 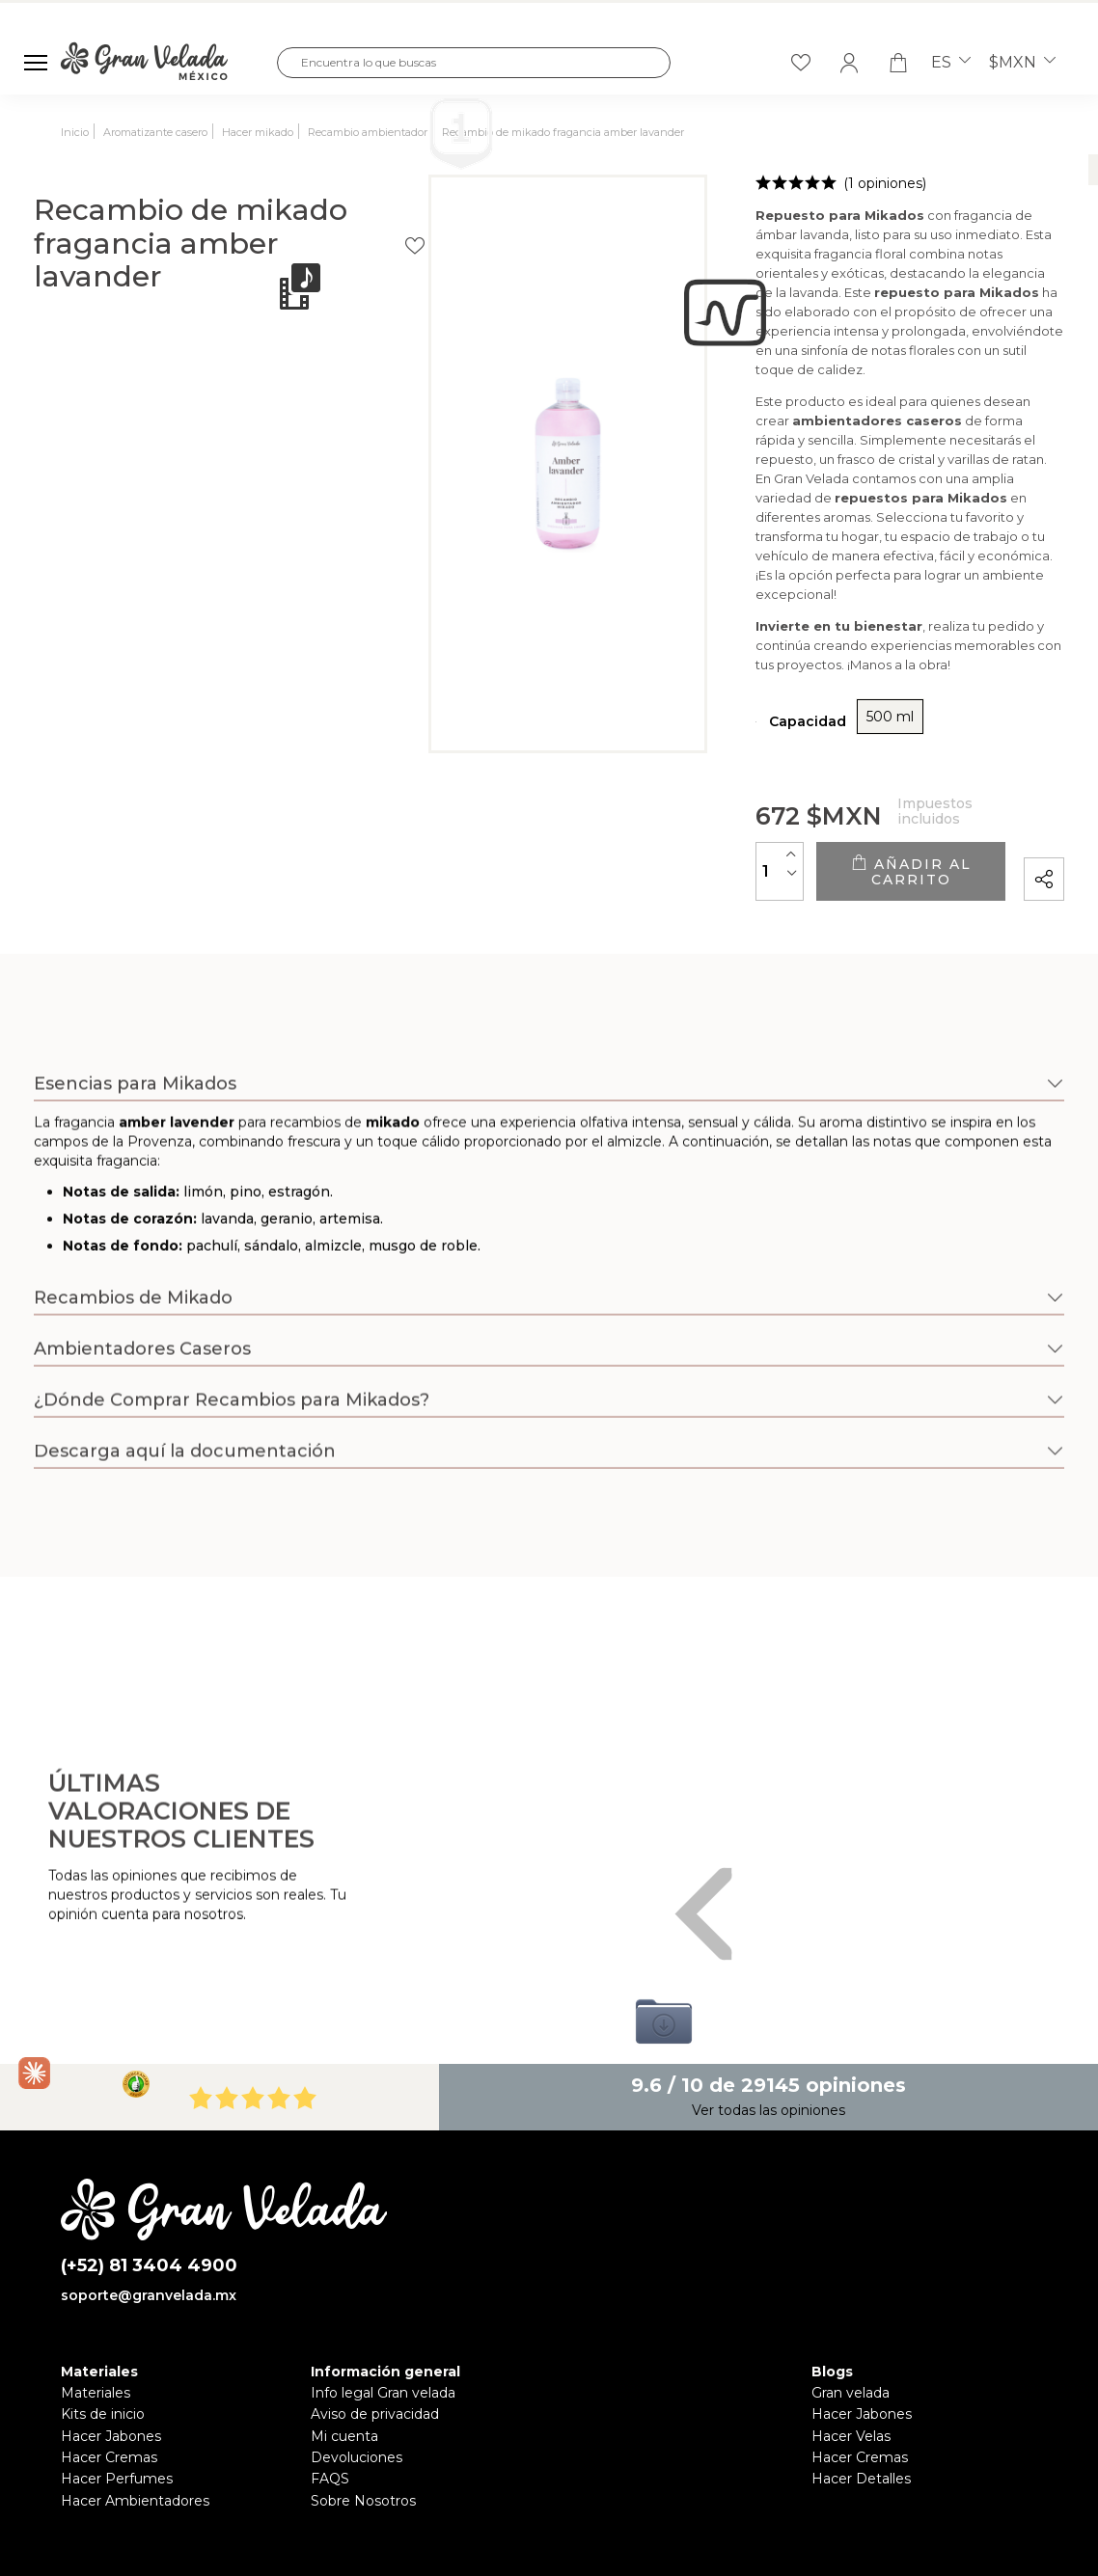 What do you see at coordinates (700, 1913) in the screenshot?
I see `go back to the previous screen` at bounding box center [700, 1913].